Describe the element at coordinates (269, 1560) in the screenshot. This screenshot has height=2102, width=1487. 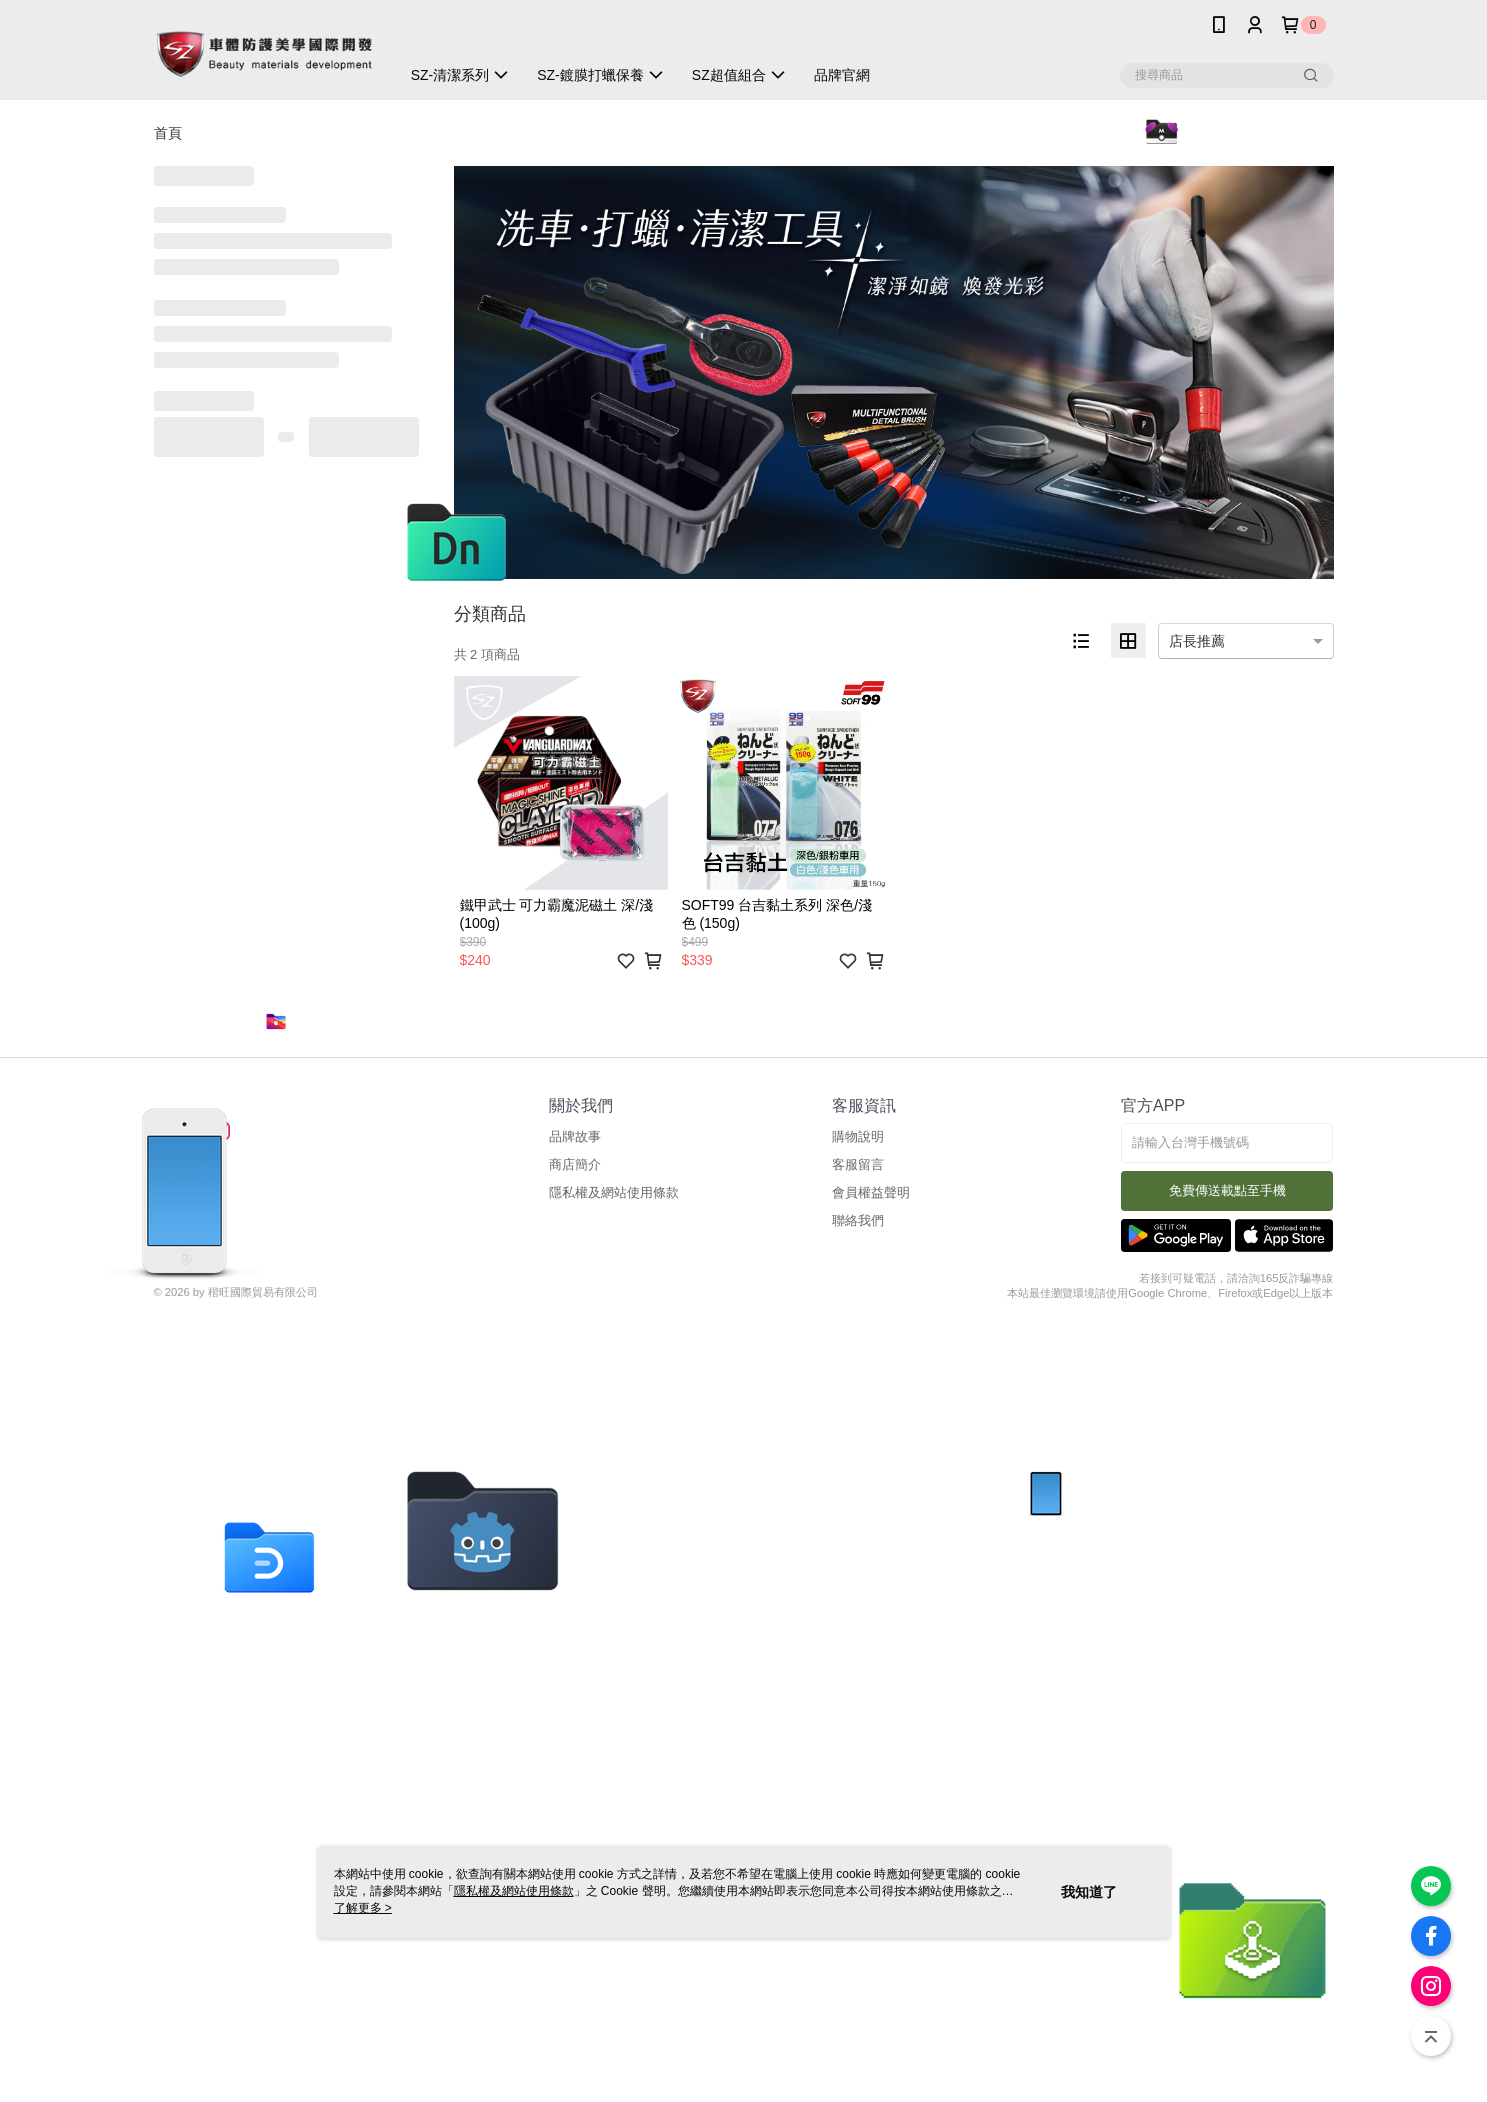
I see `open wondershare edrawmax project folder` at that location.